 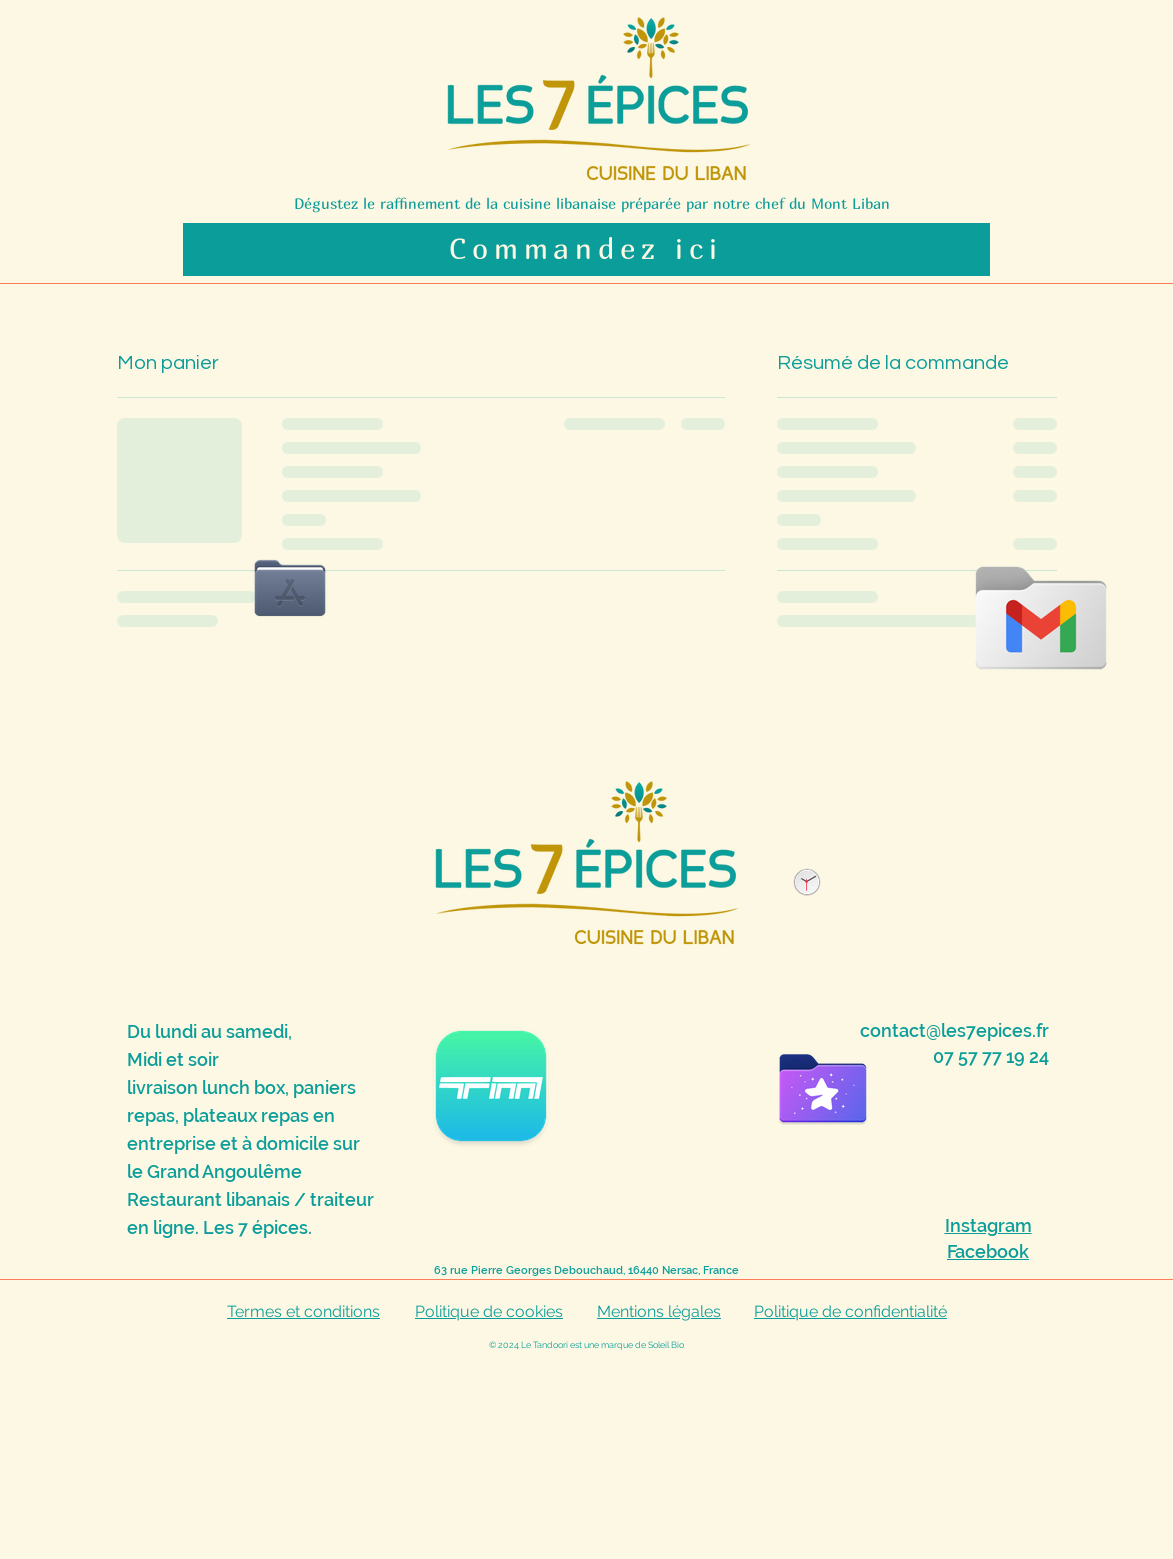 I want to click on launch trackmania racing game, so click(x=491, y=1086).